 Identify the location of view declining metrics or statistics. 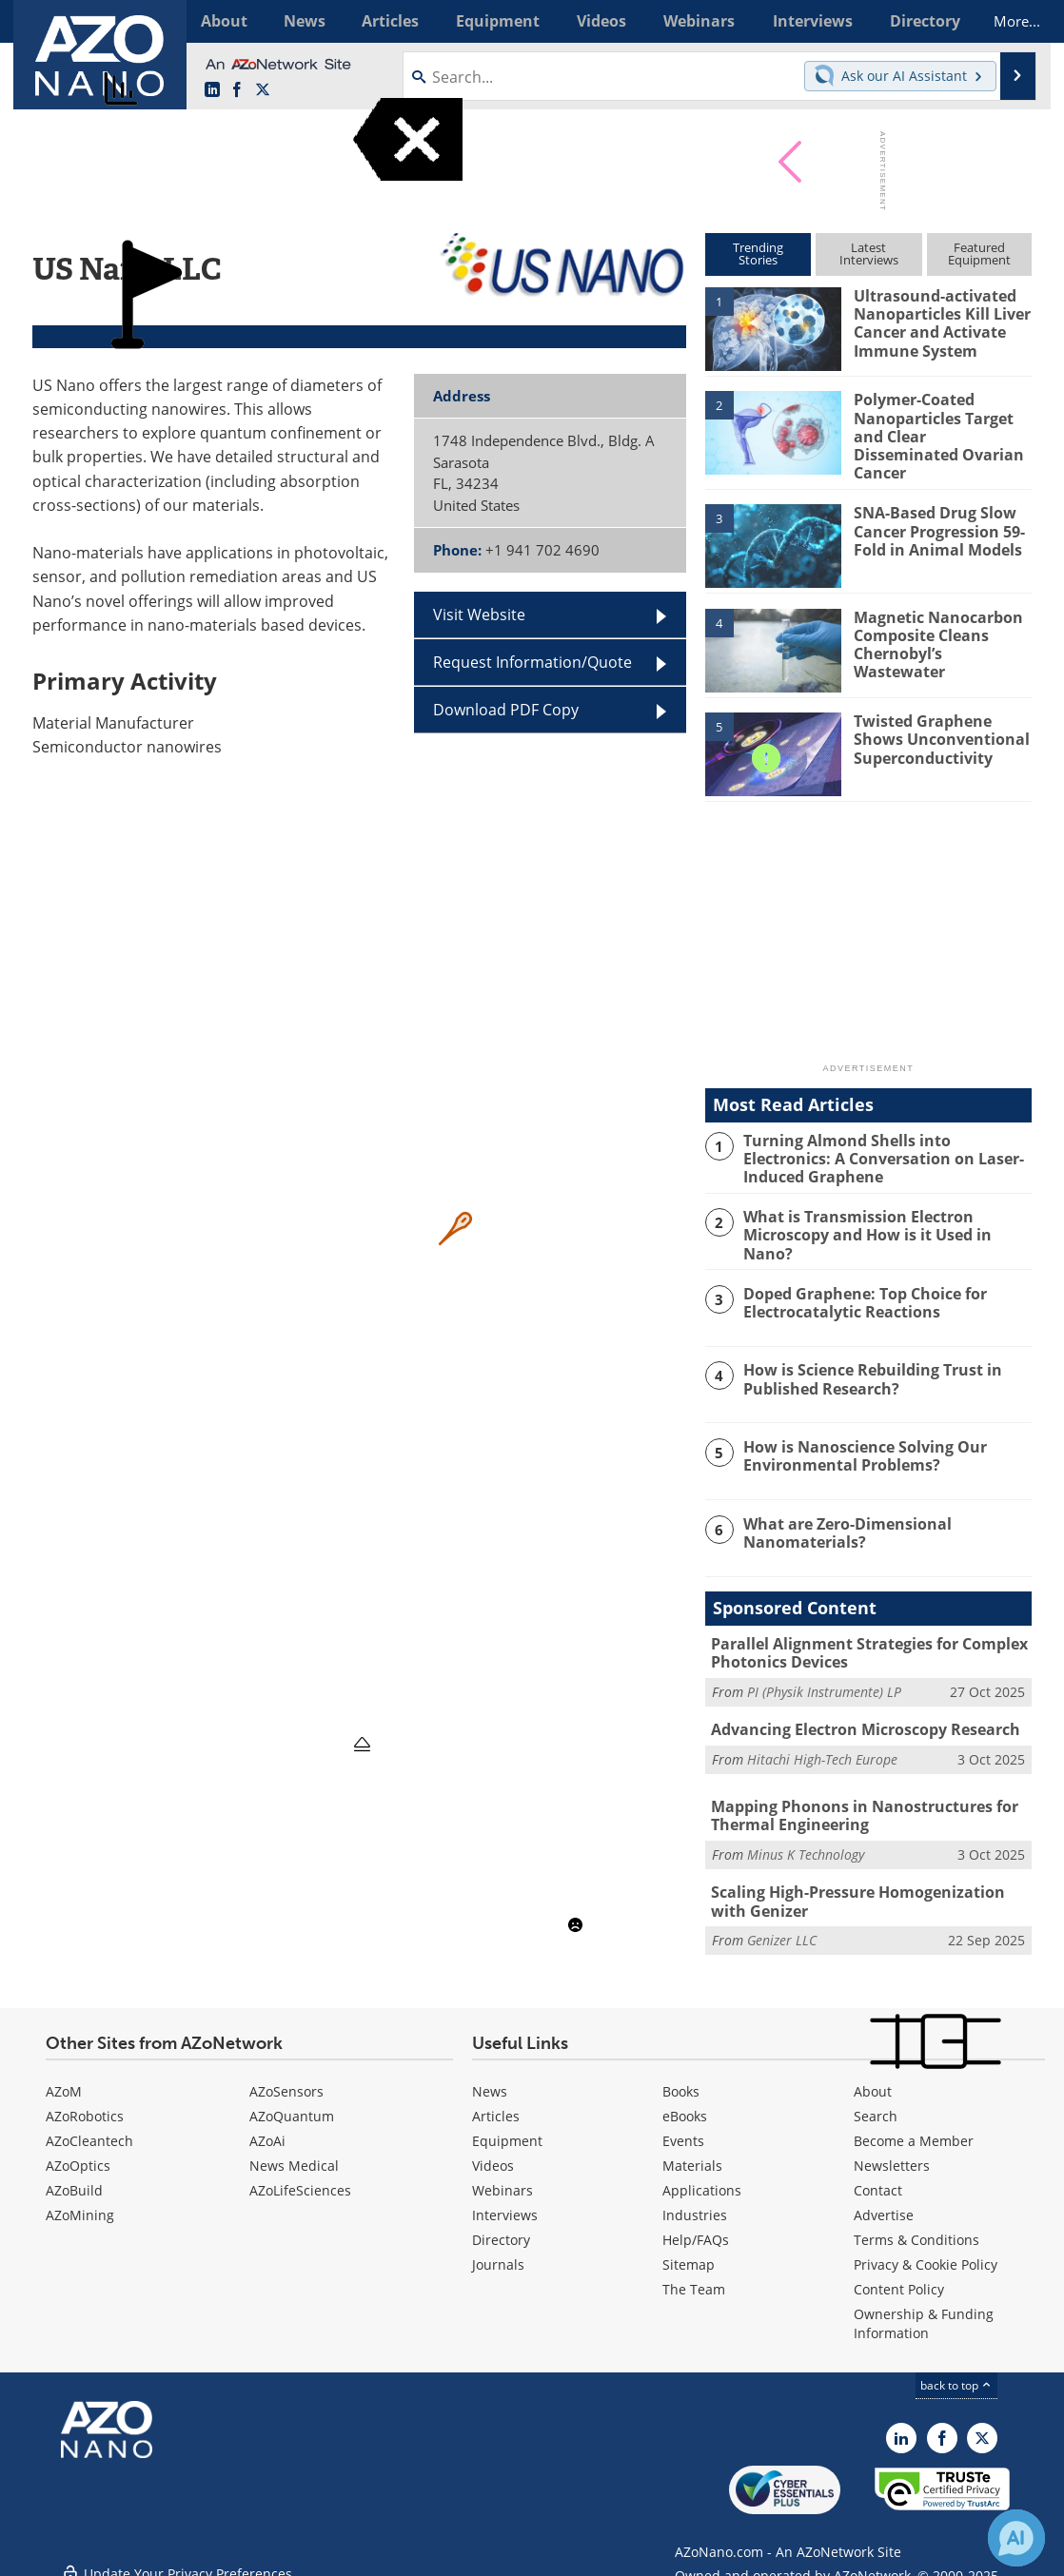
(121, 88).